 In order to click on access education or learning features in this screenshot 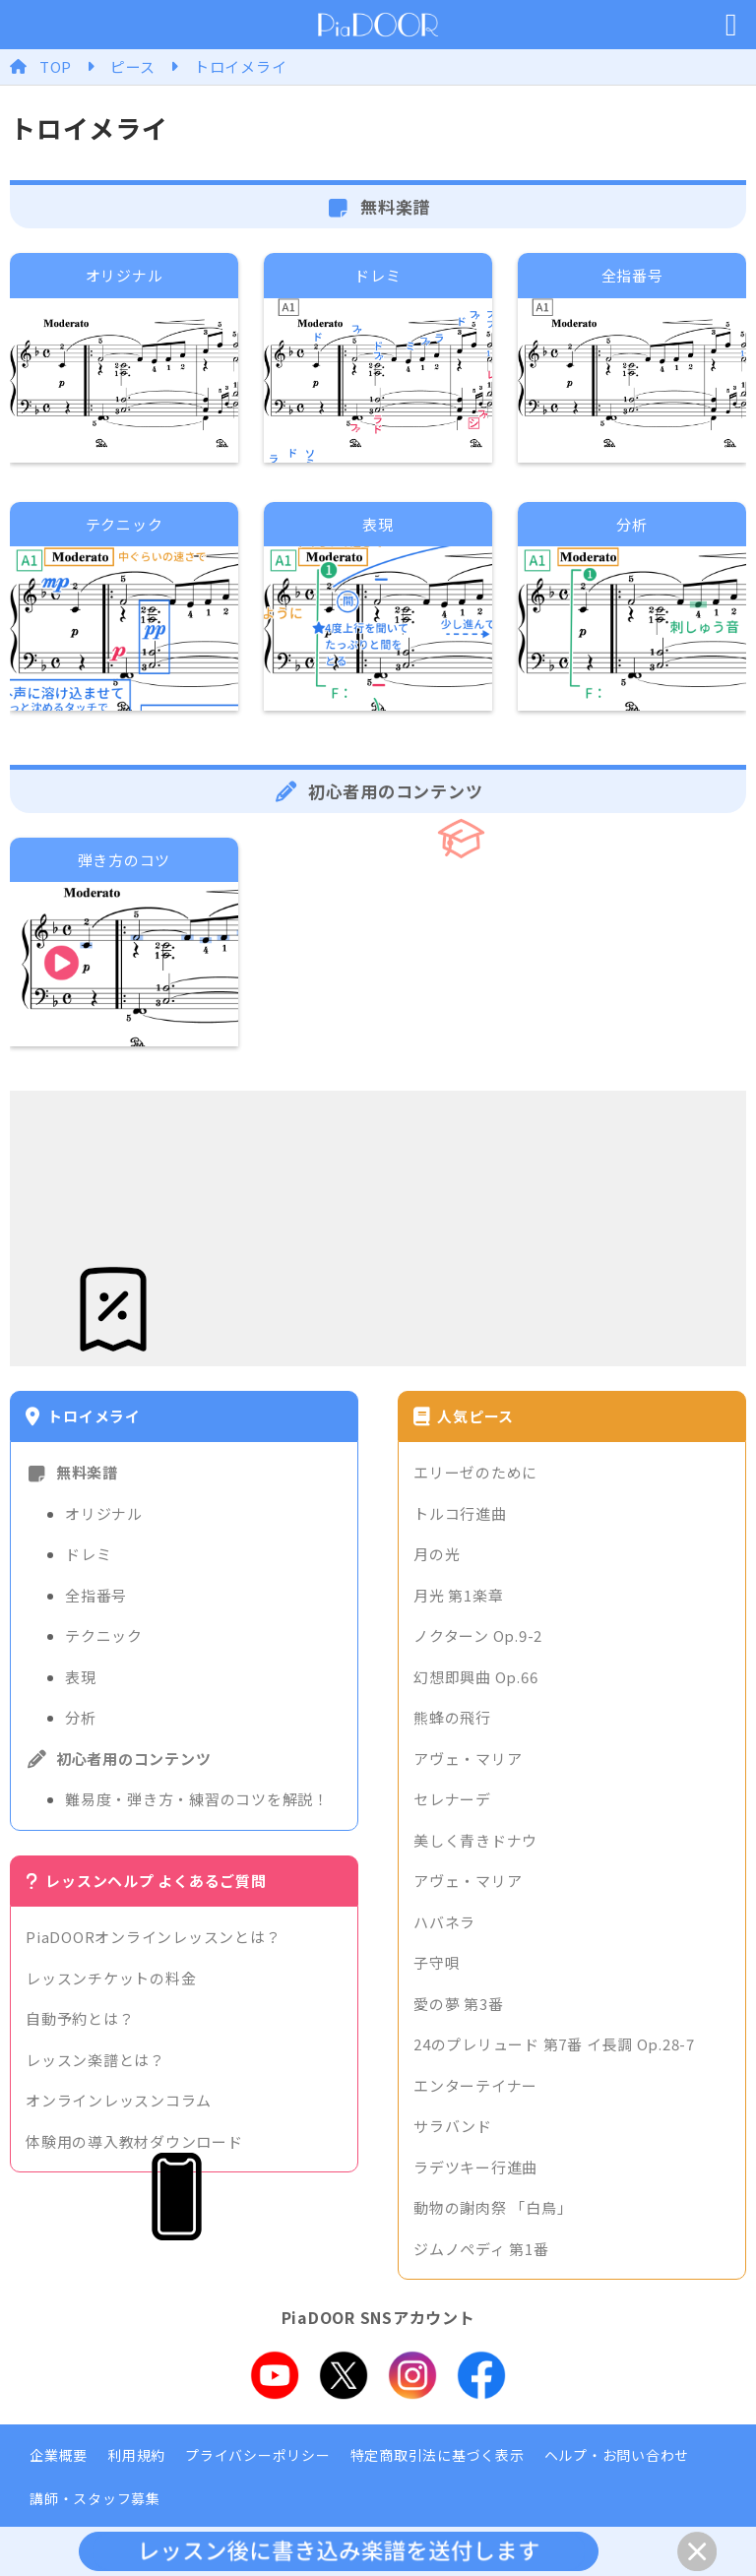, I will do `click(461, 838)`.